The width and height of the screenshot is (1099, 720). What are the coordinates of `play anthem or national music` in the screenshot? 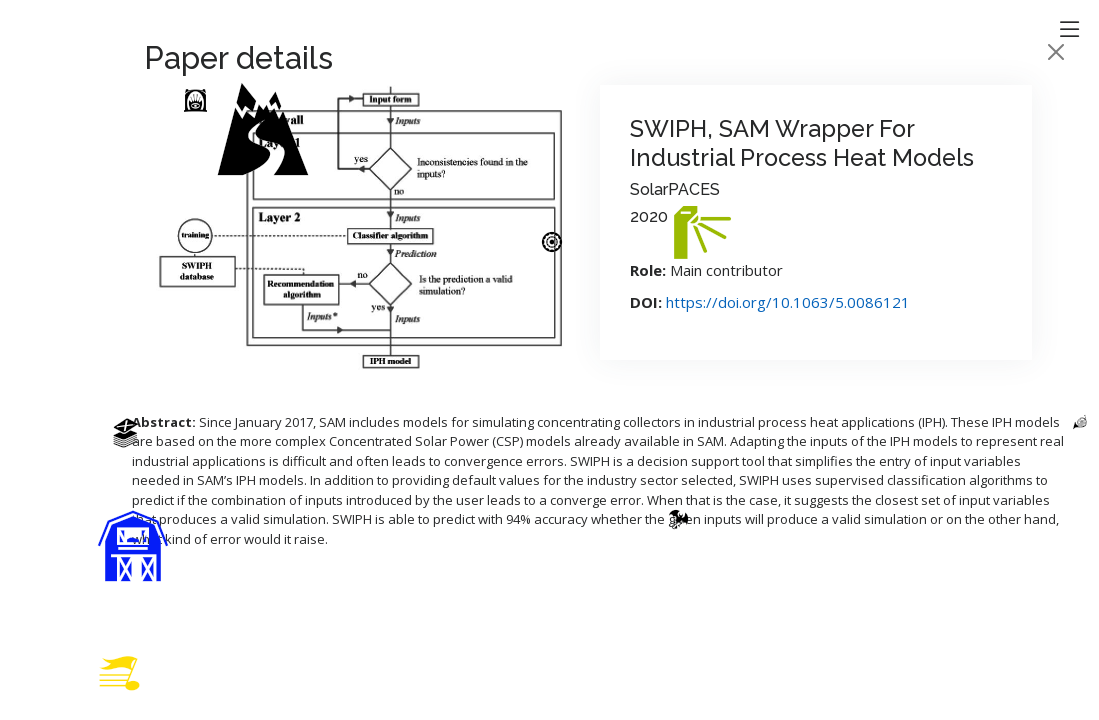 It's located at (119, 673).